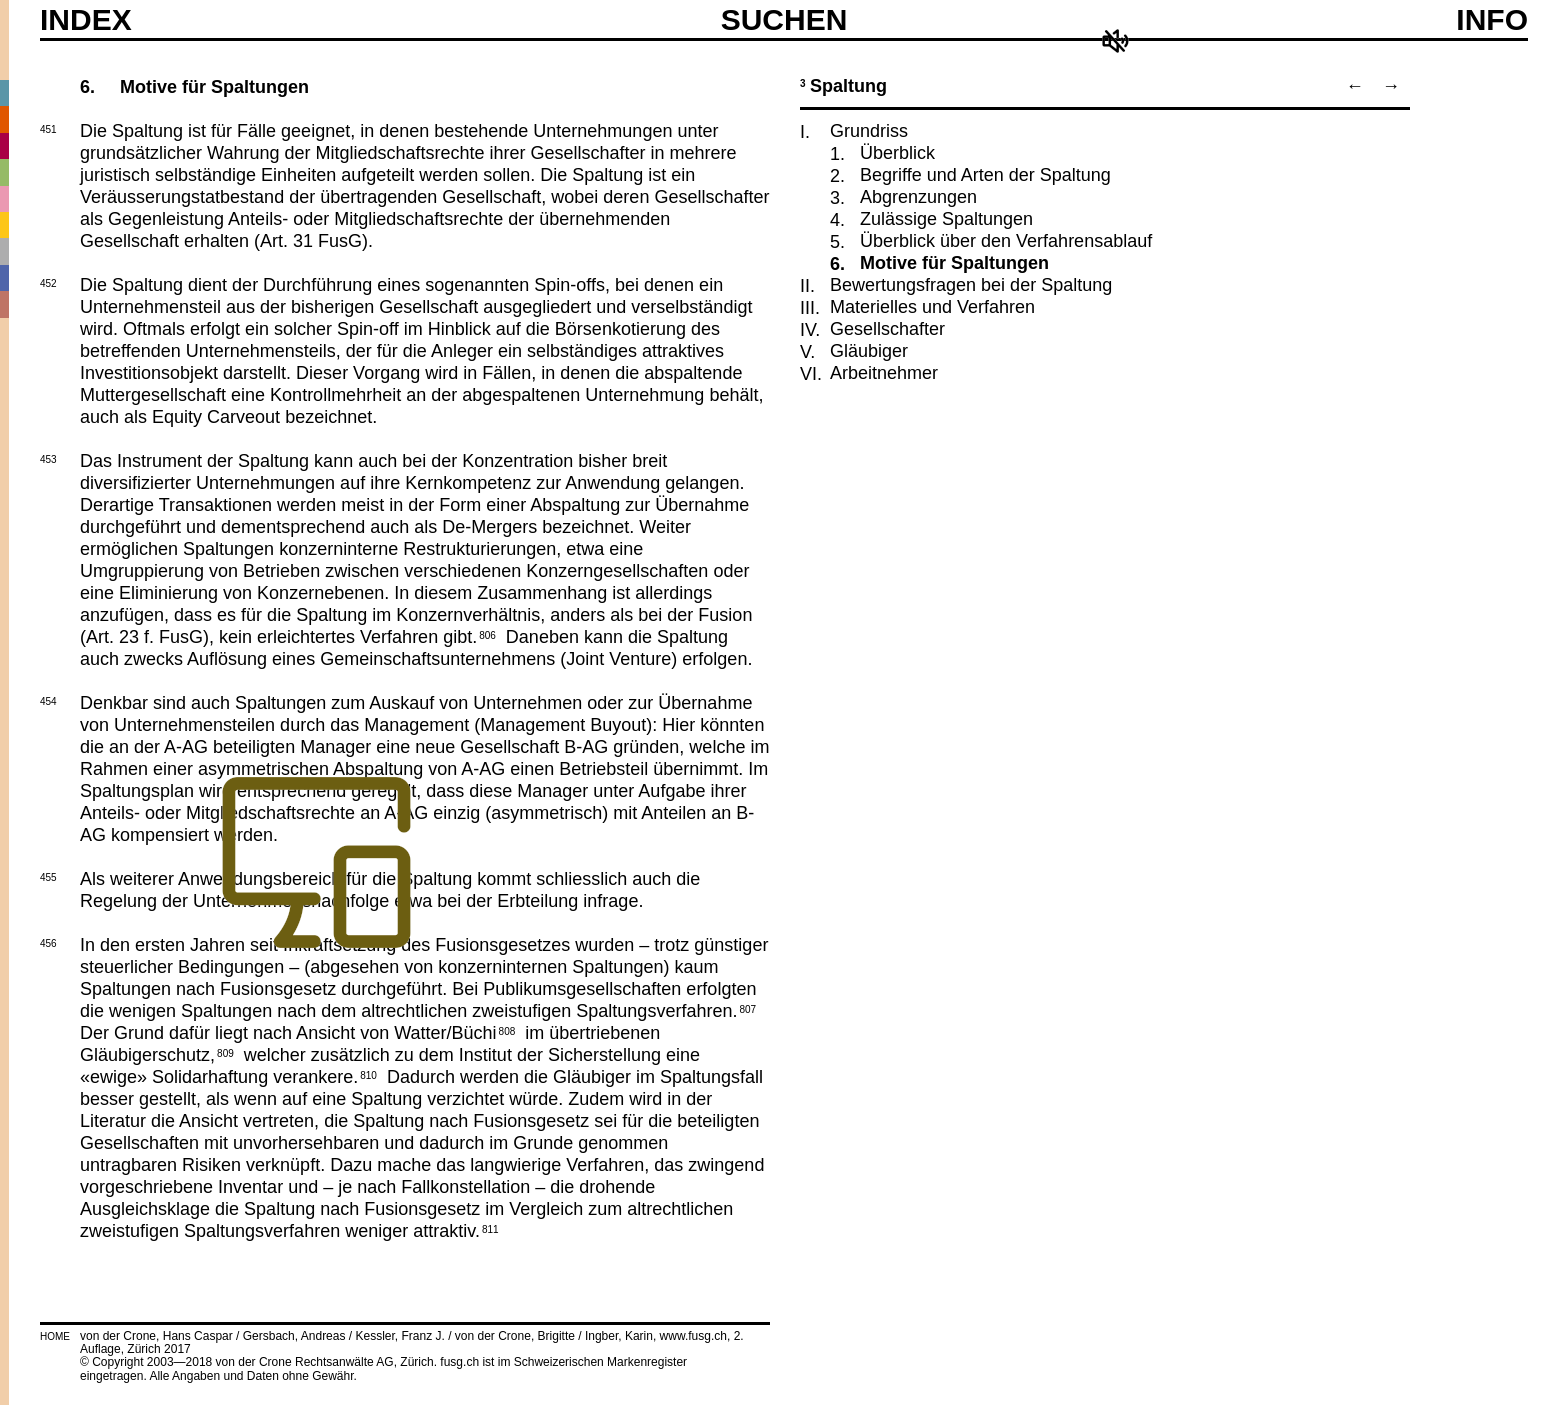  What do you see at coordinates (316, 862) in the screenshot?
I see `manage connected devices` at bounding box center [316, 862].